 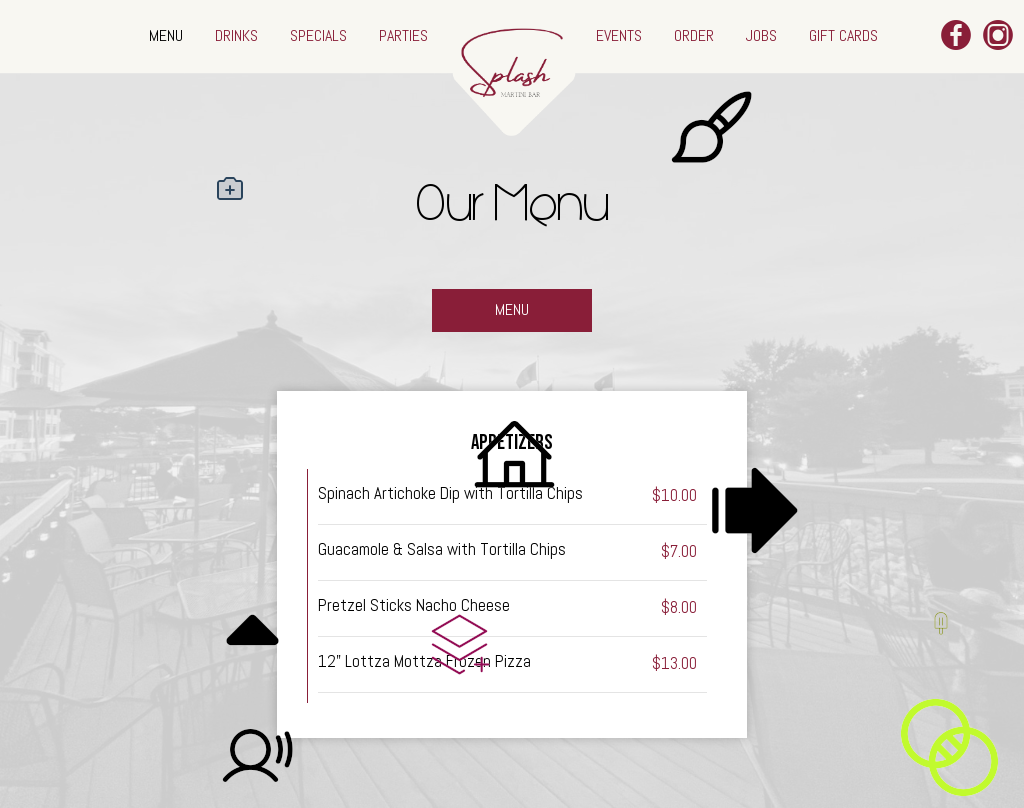 What do you see at coordinates (252, 649) in the screenshot?
I see `sort items in ascending order` at bounding box center [252, 649].